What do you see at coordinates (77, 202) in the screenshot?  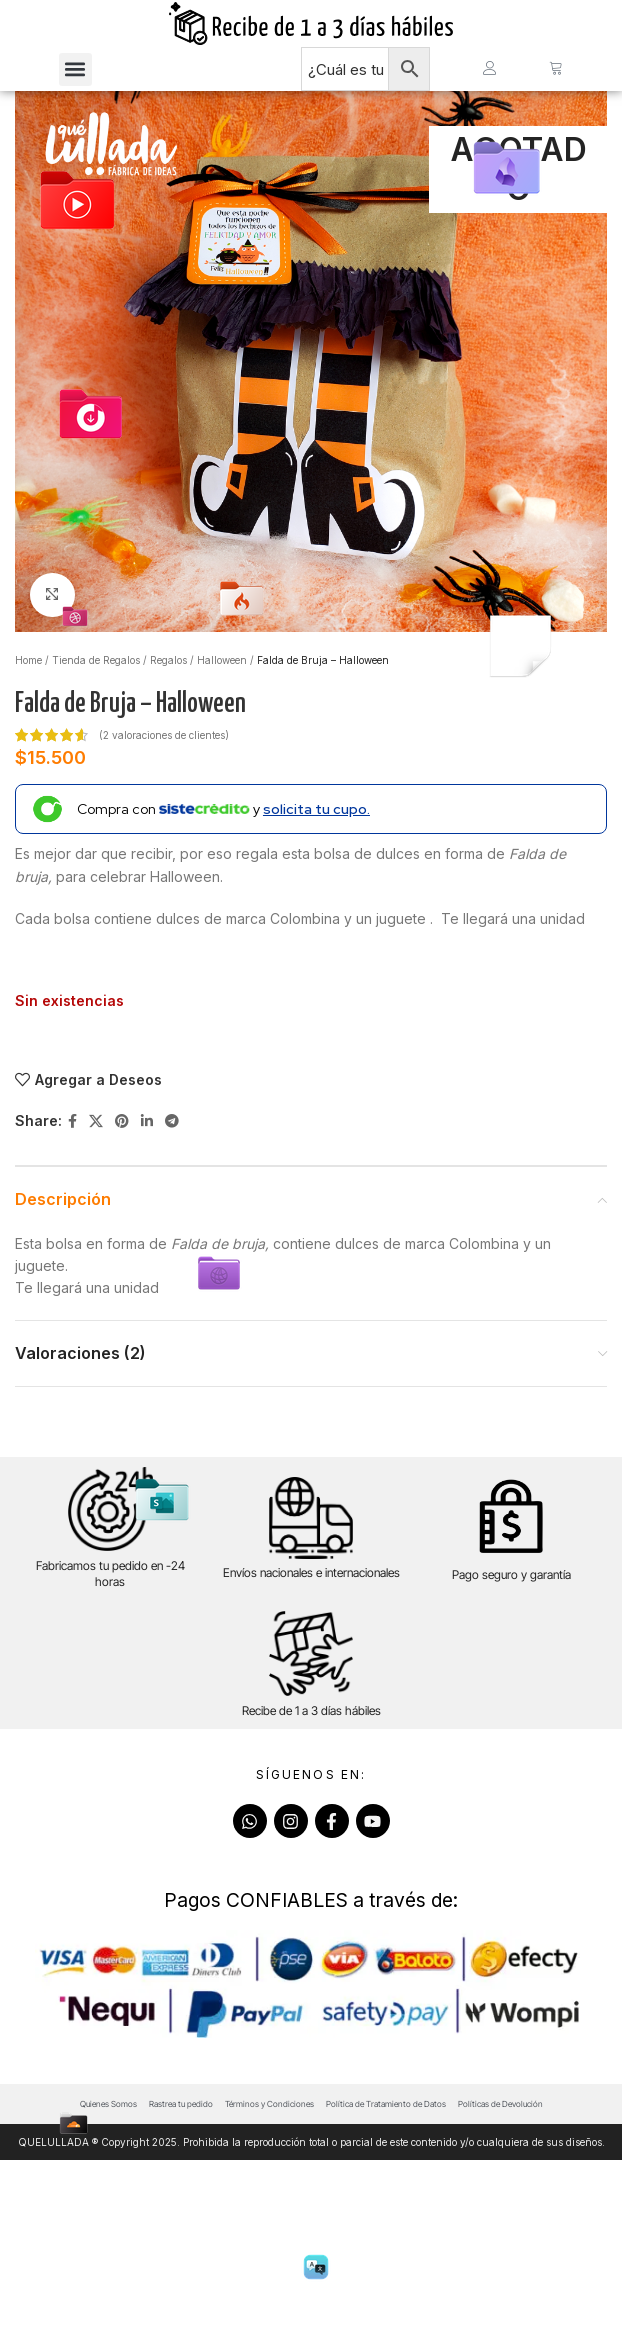 I see `open folder containing youtube music files` at bounding box center [77, 202].